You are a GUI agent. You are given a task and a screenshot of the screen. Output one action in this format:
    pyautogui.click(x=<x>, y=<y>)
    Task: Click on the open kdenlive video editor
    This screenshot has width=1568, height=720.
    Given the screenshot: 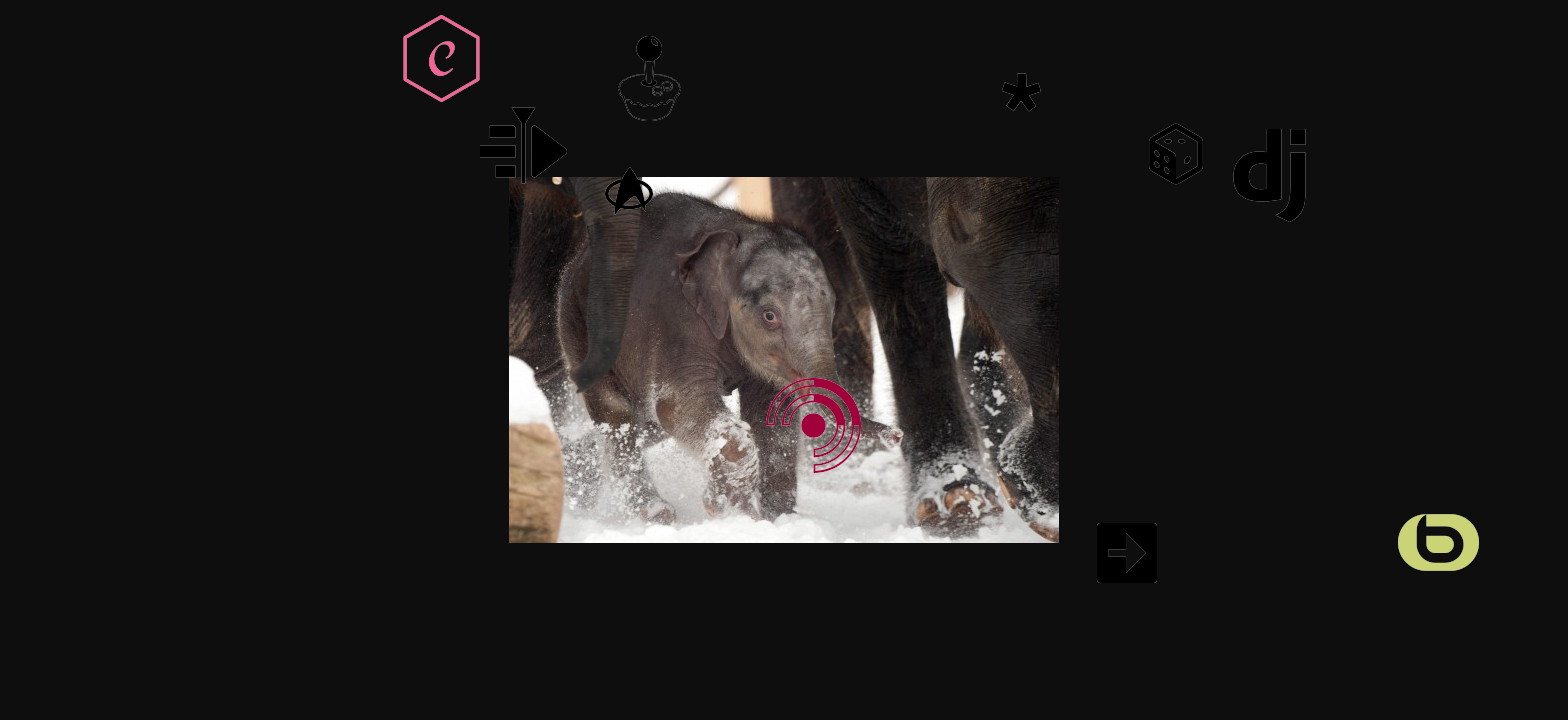 What is the action you would take?
    pyautogui.click(x=523, y=145)
    